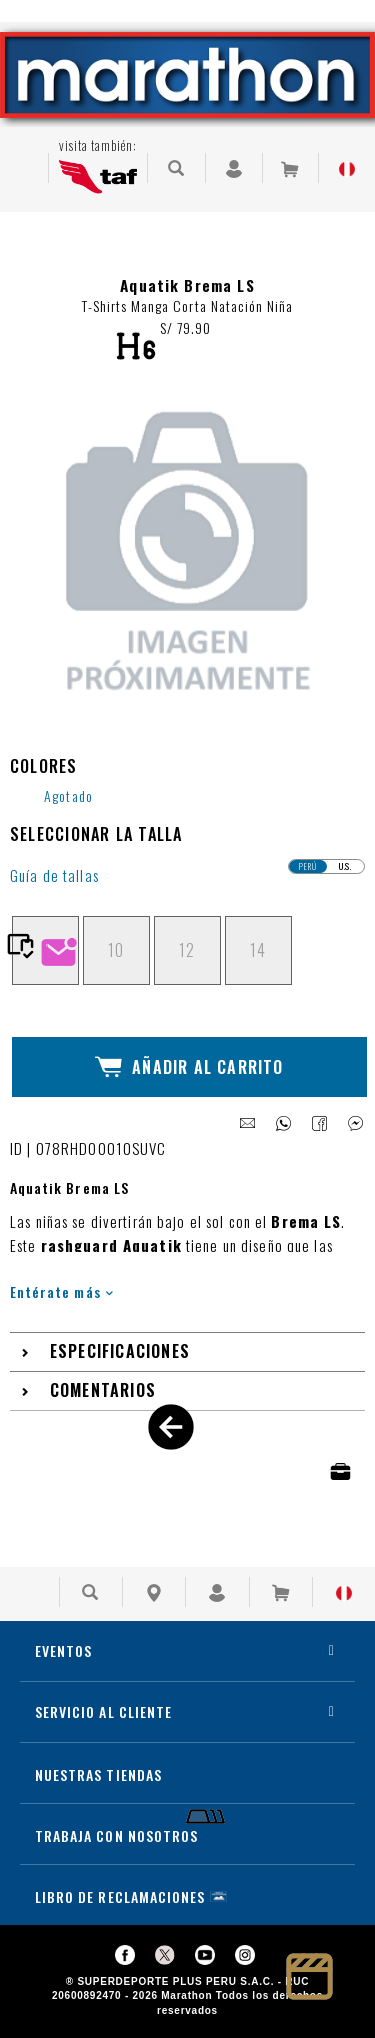 The width and height of the screenshot is (375, 2038). I want to click on devices successfully synced or connected, so click(20, 945).